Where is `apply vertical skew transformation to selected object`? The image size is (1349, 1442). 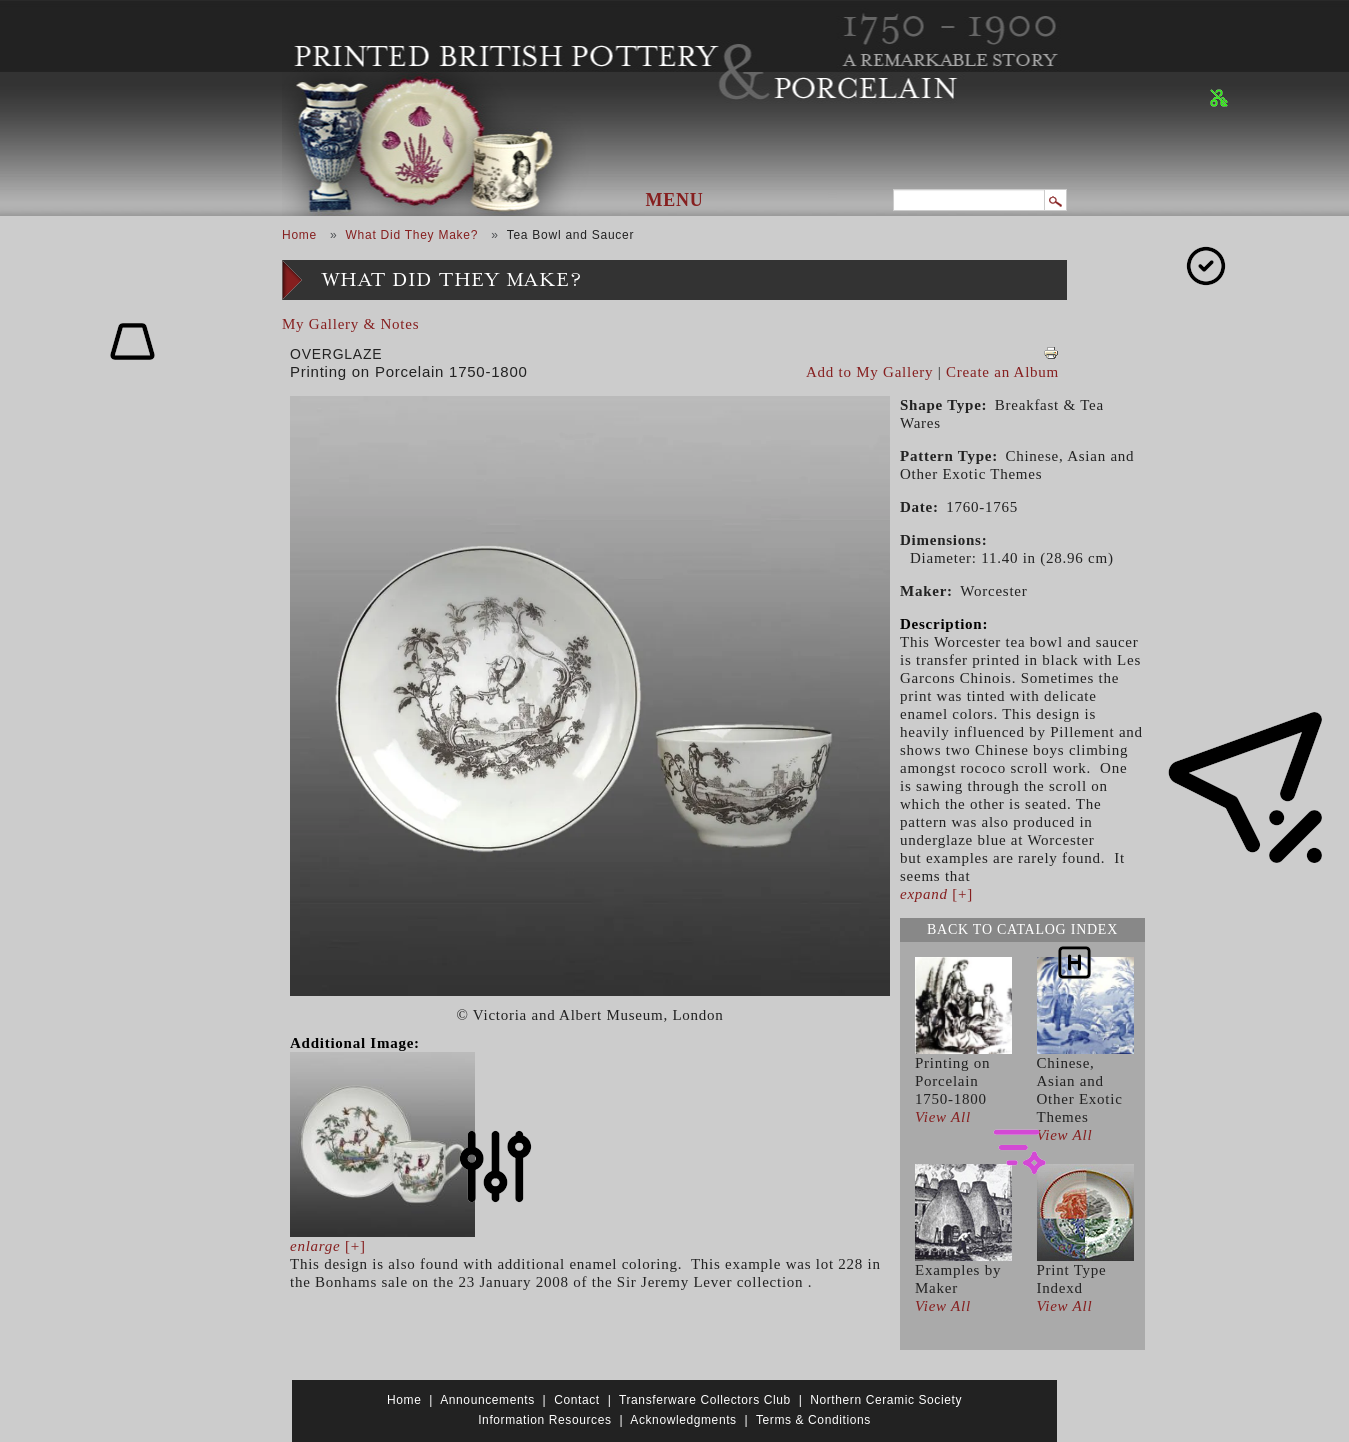 apply vertical skew transformation to selected object is located at coordinates (132, 341).